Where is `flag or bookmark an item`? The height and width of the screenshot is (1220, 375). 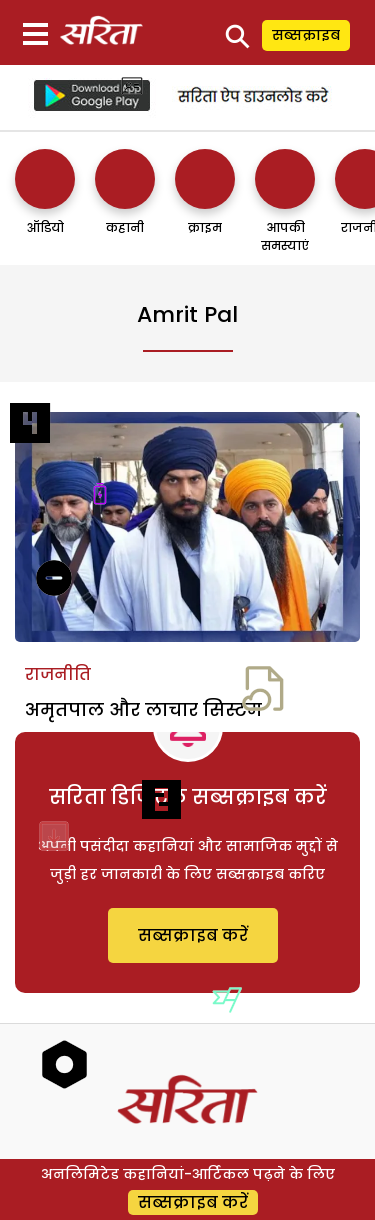 flag or bookmark an item is located at coordinates (227, 999).